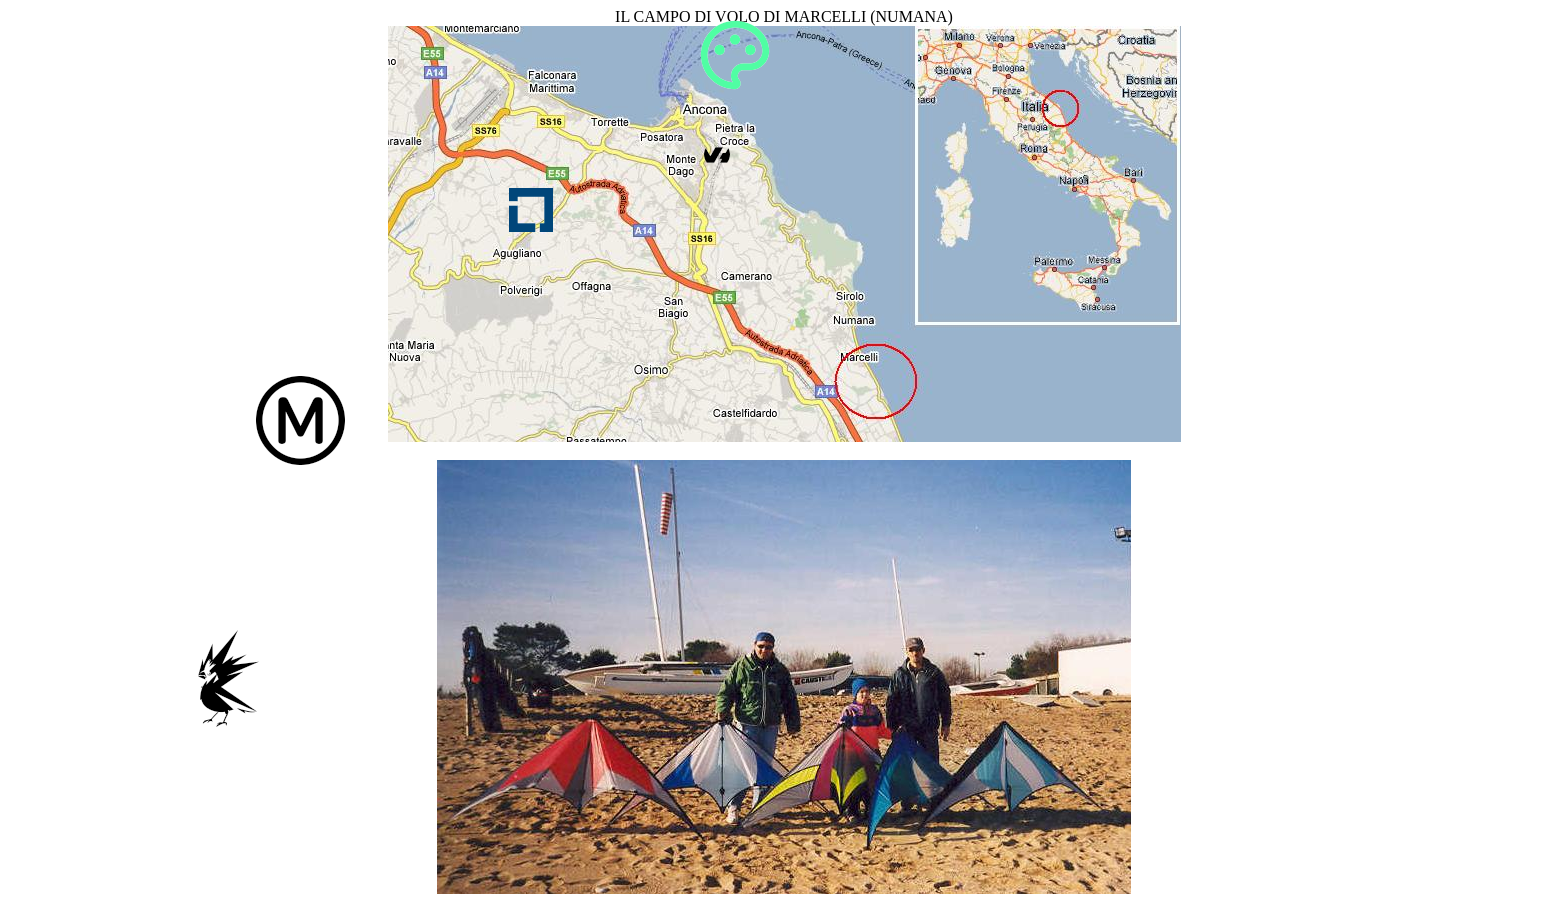 The image size is (1568, 902). What do you see at coordinates (300, 420) in the screenshot?
I see `open the Paris Metro transit app` at bounding box center [300, 420].